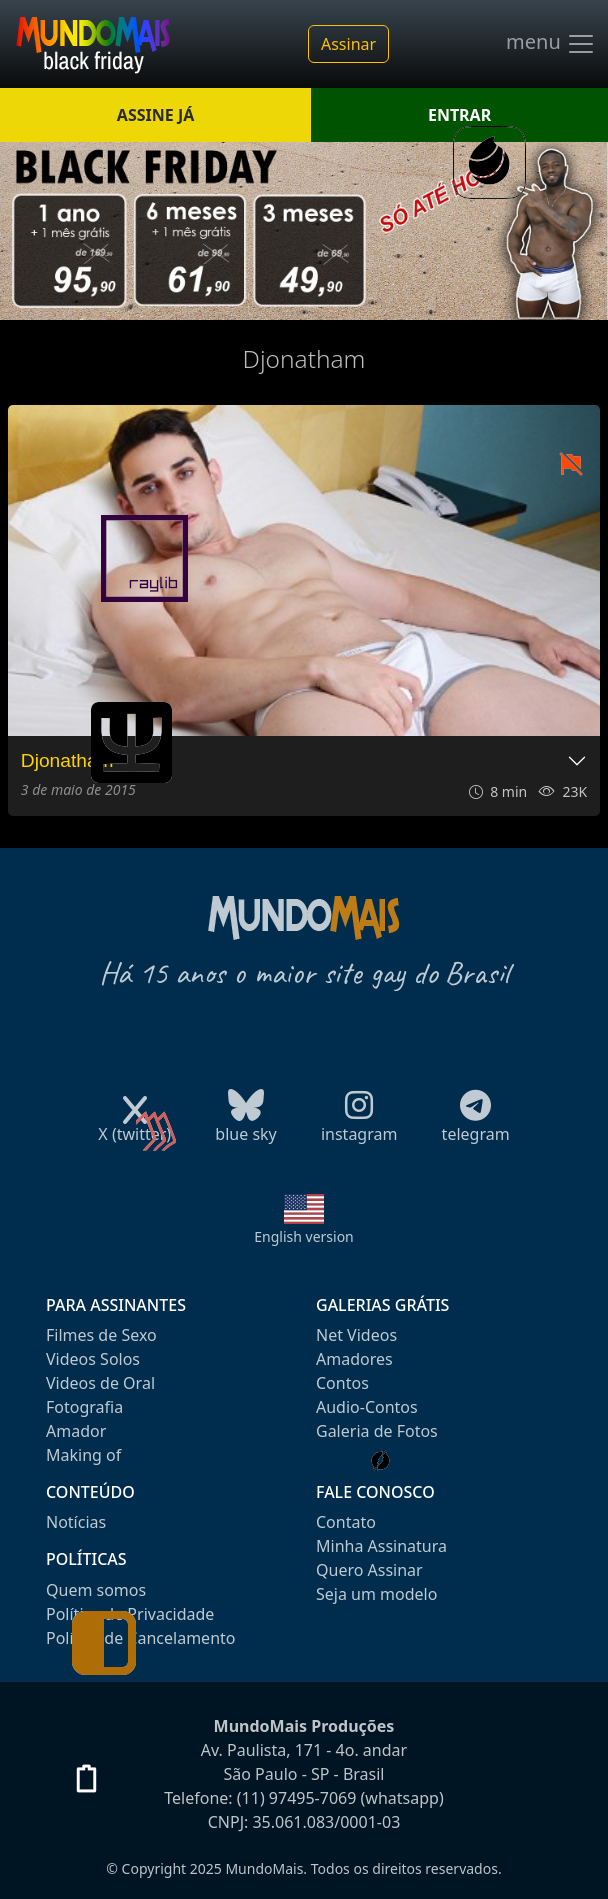  What do you see at coordinates (571, 464) in the screenshot?
I see `remove flag or marker` at bounding box center [571, 464].